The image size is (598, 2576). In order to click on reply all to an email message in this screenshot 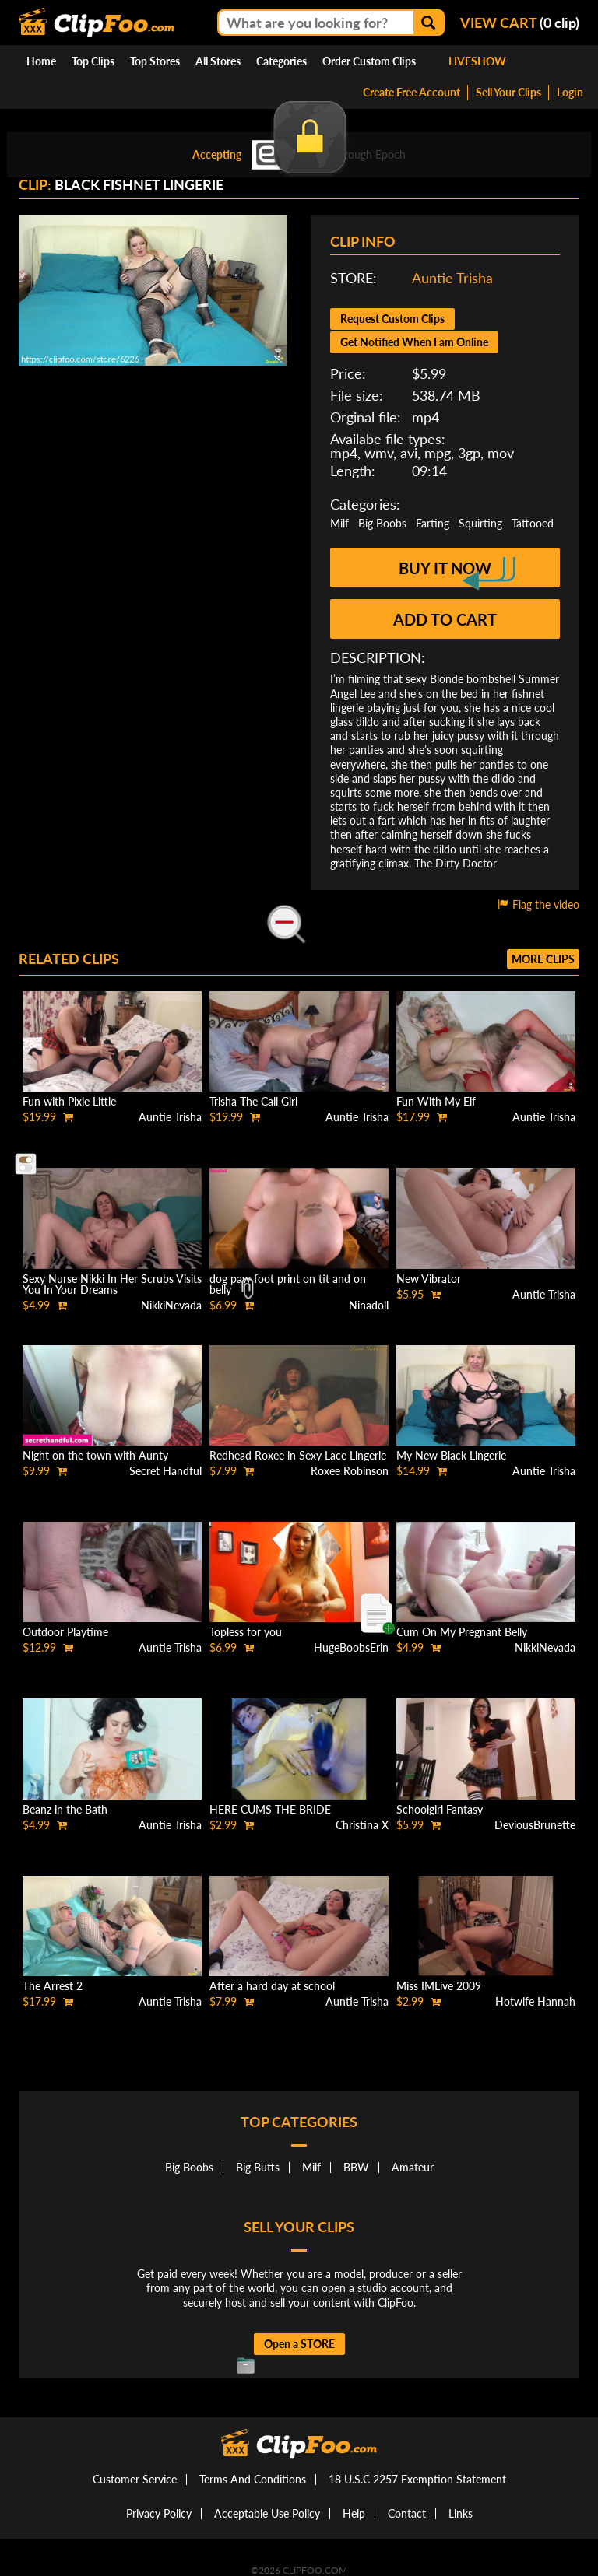, I will do `click(487, 573)`.